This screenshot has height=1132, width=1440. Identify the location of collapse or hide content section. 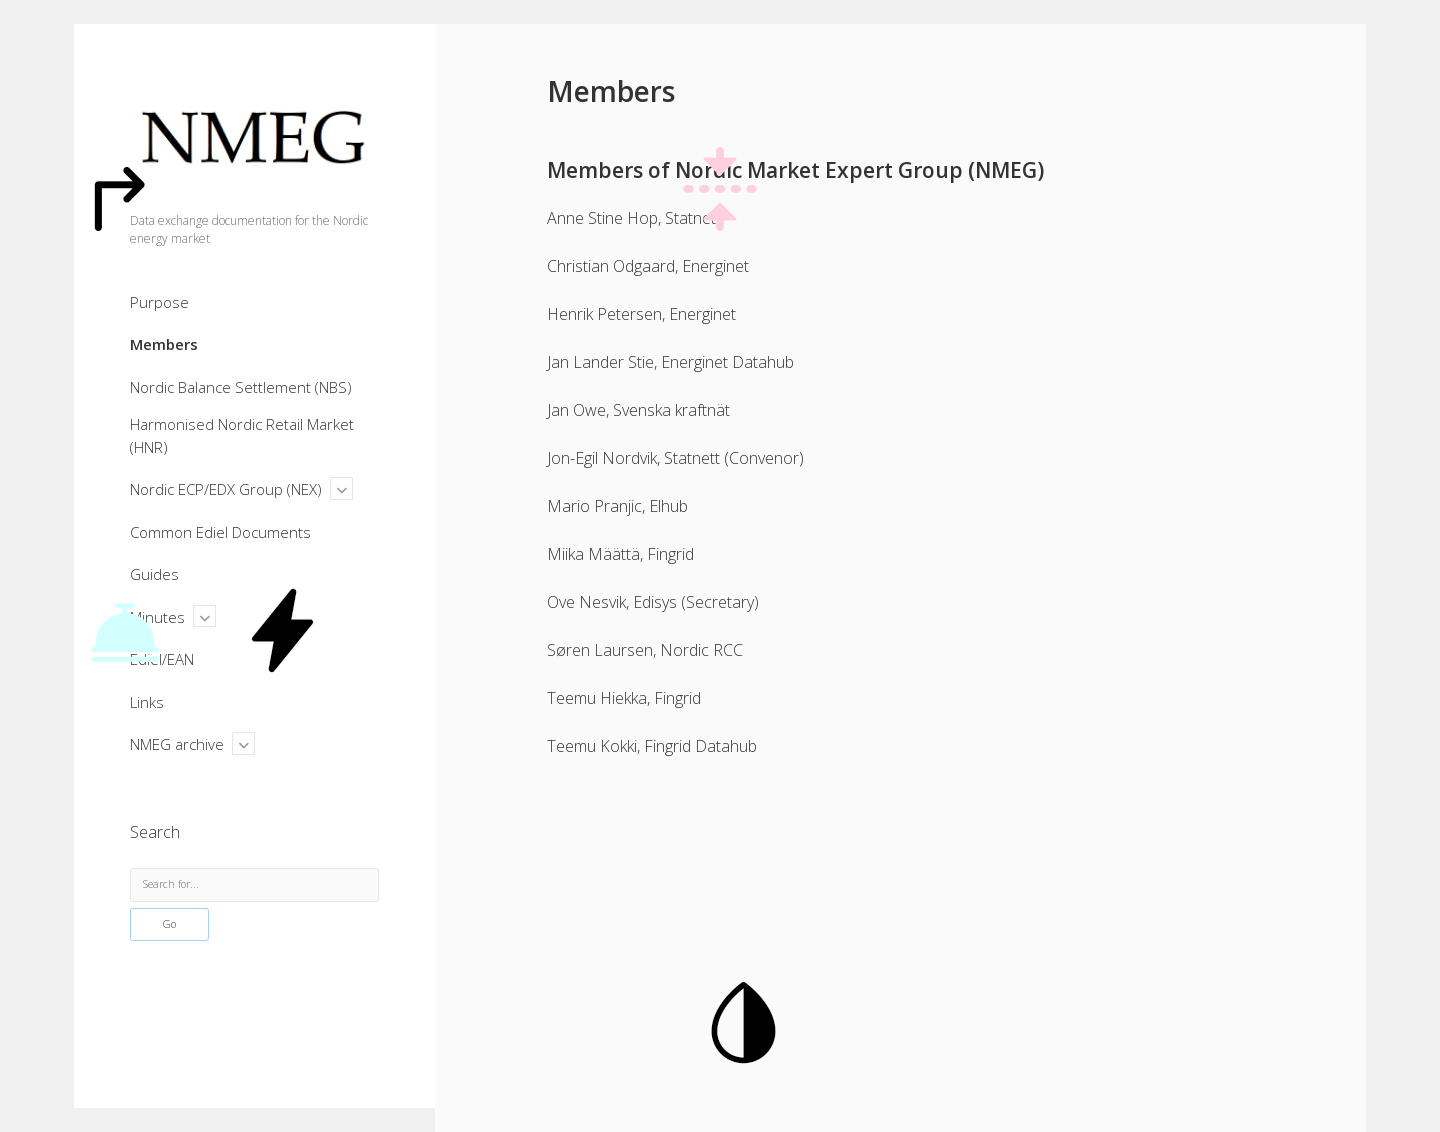
(720, 189).